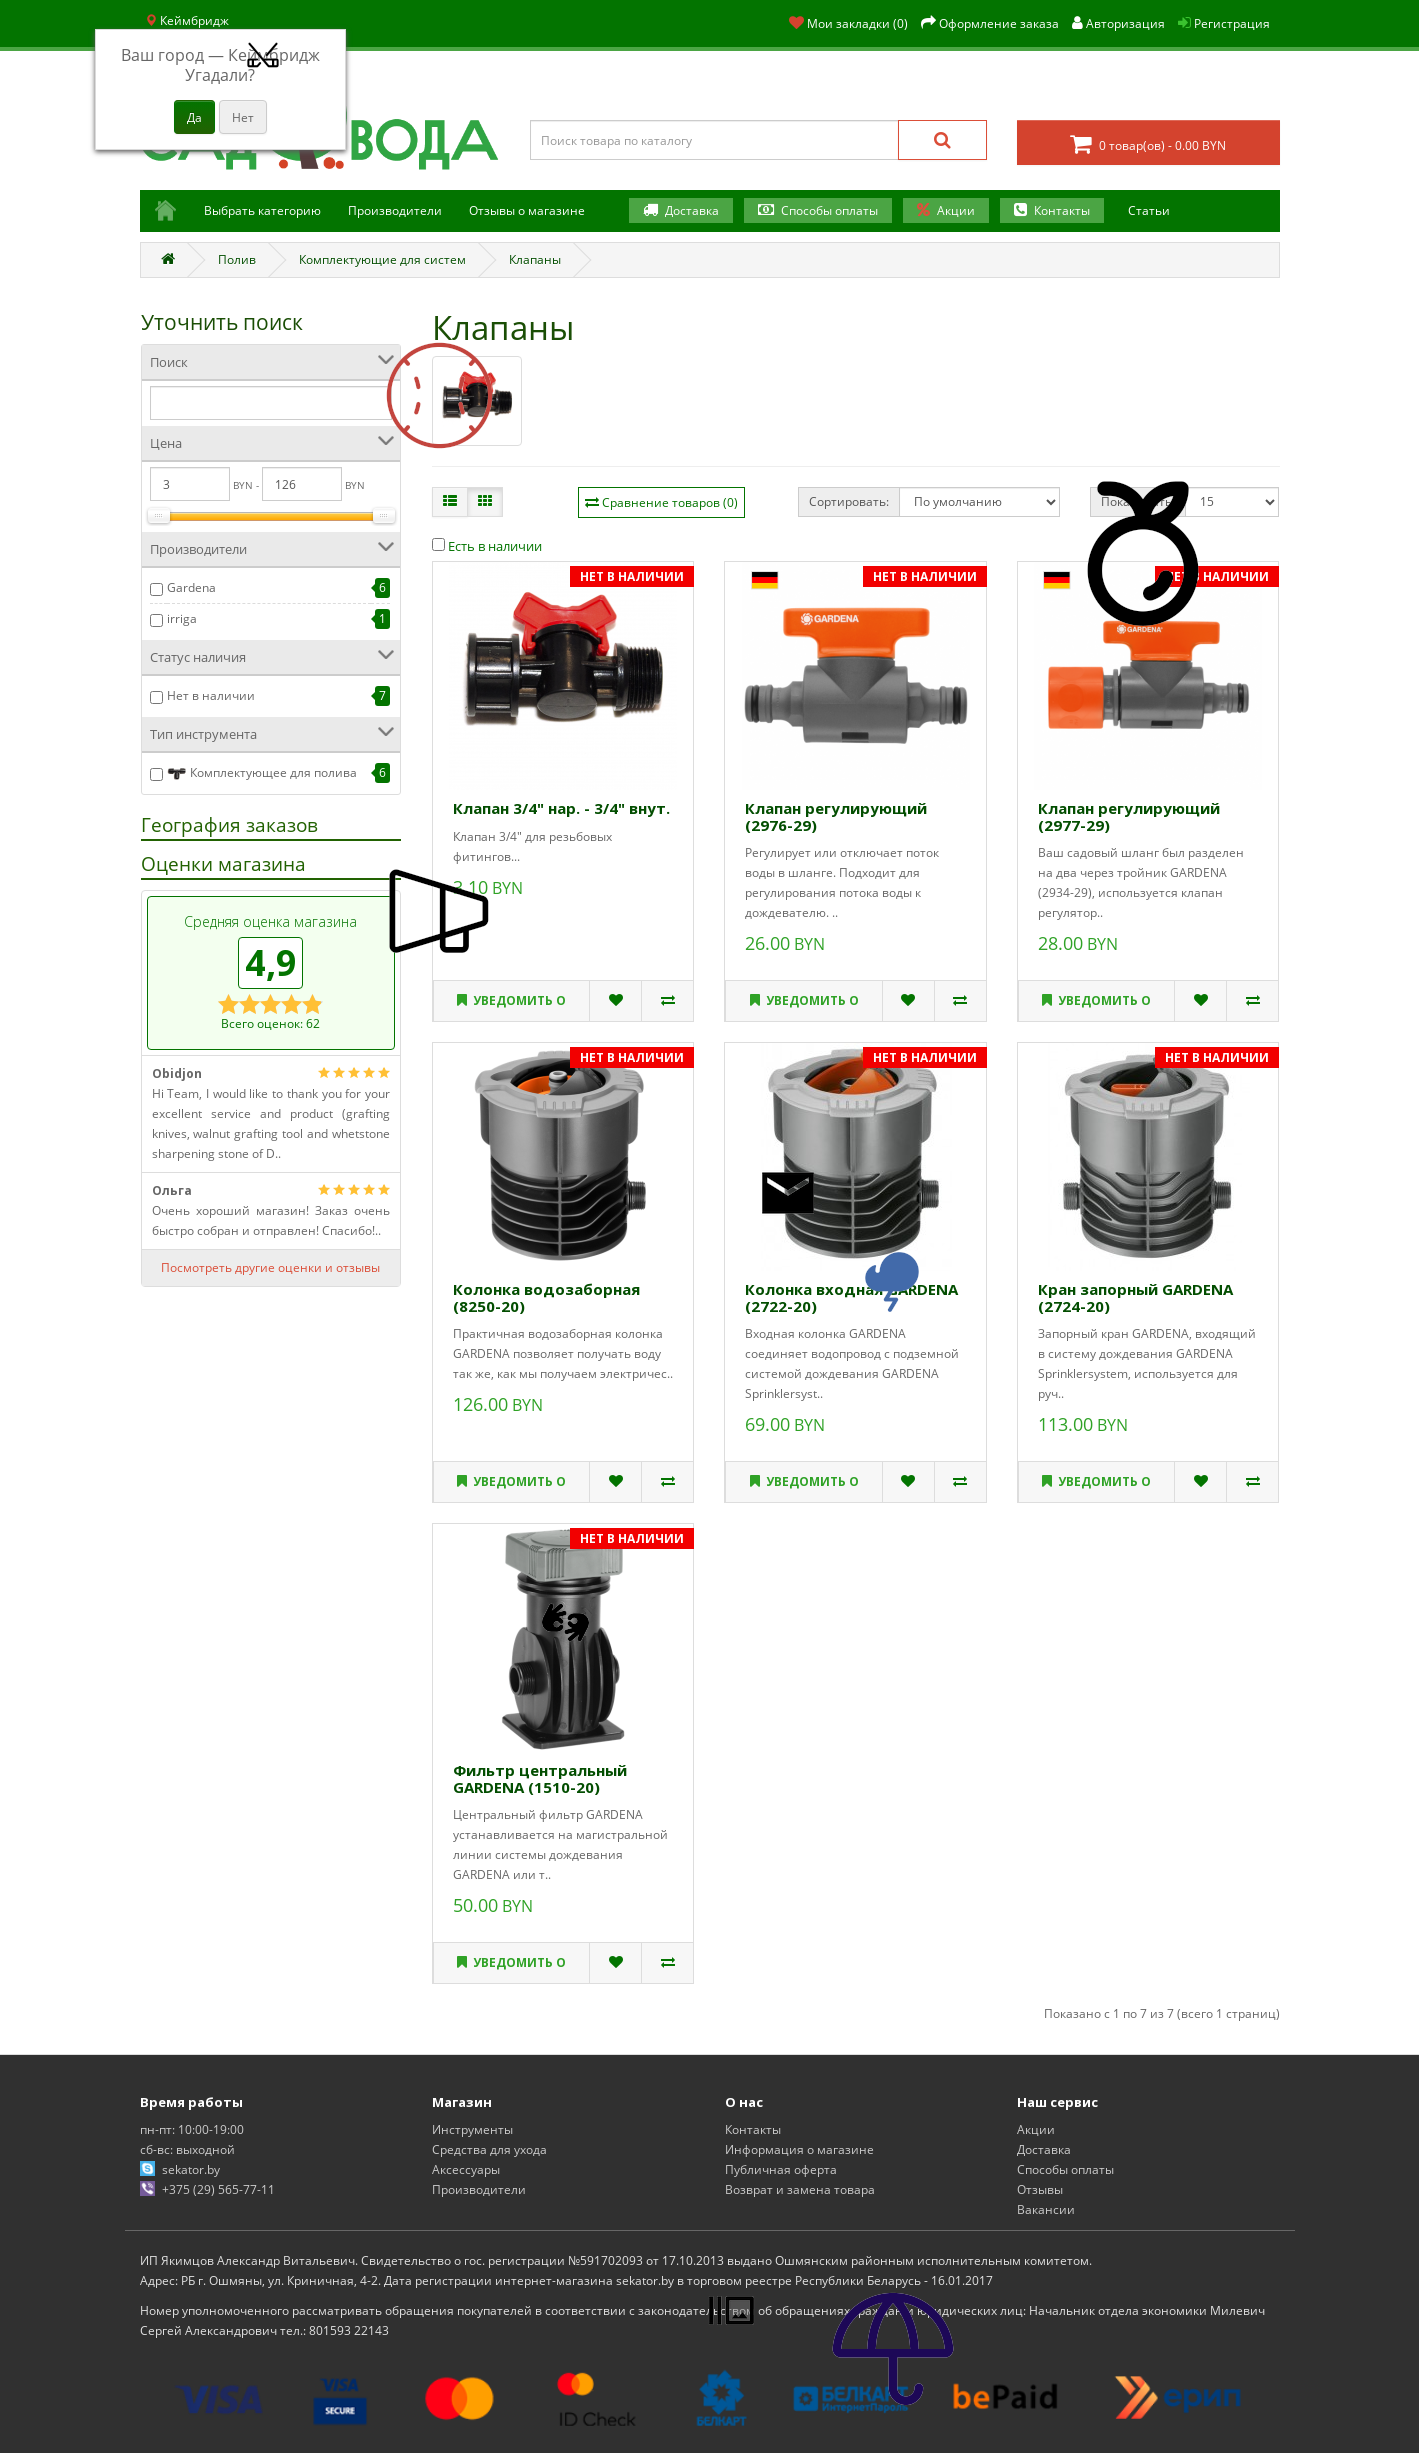  What do you see at coordinates (731, 2310) in the screenshot?
I see `enable burst mode for rapid photo capture` at bounding box center [731, 2310].